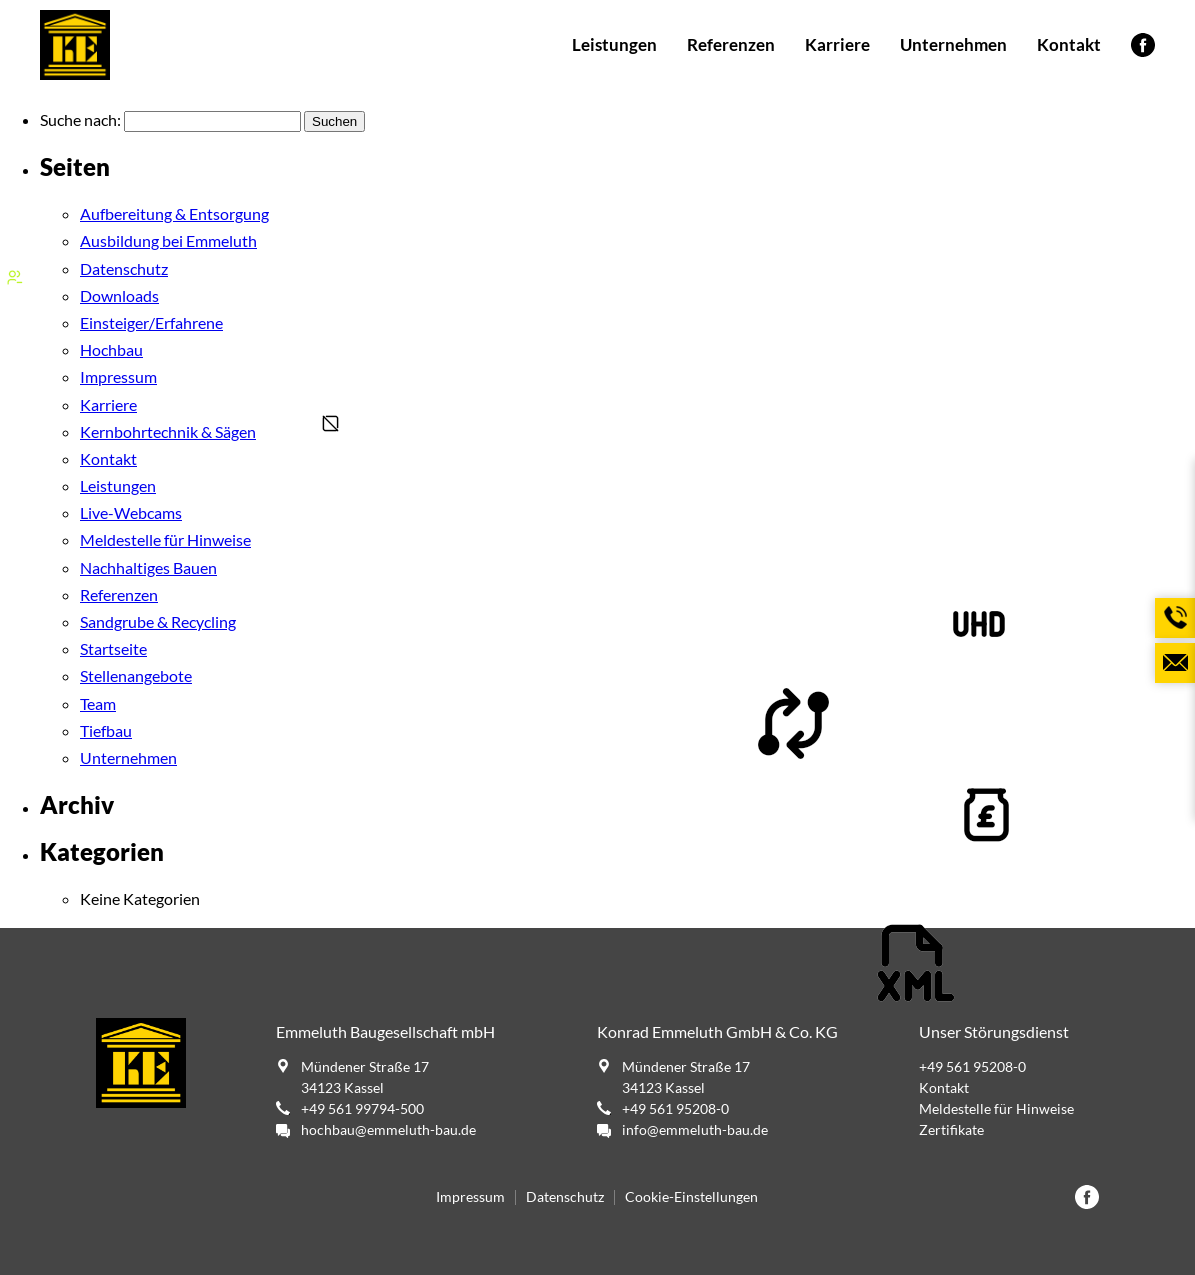 This screenshot has height=1275, width=1195. What do you see at coordinates (979, 624) in the screenshot?
I see `indicates ultra high definition video quality` at bounding box center [979, 624].